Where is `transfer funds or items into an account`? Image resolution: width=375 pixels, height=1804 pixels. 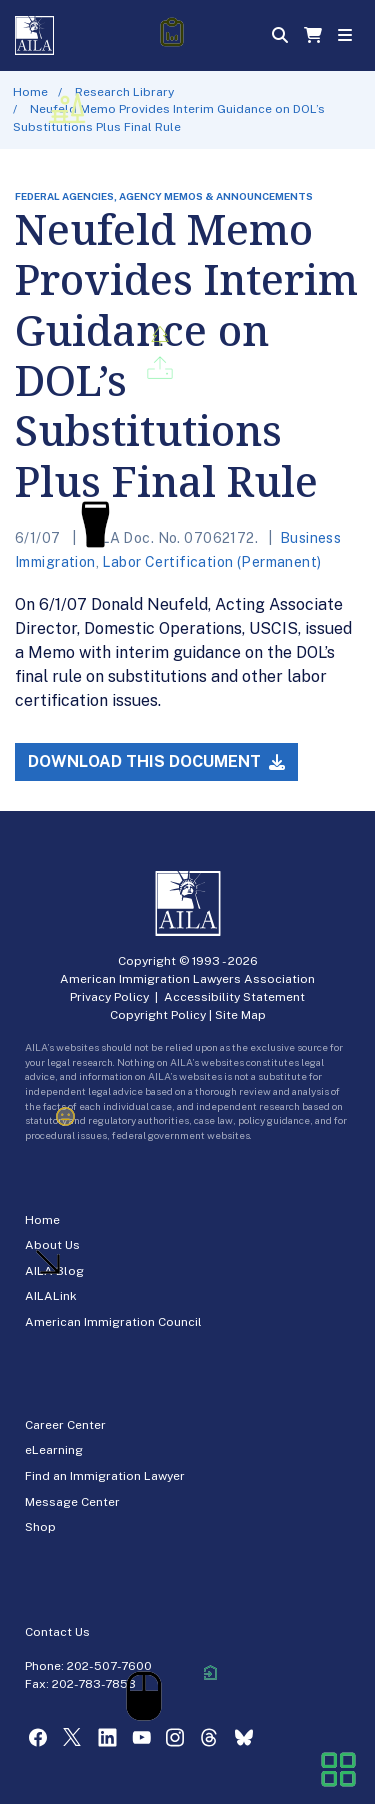 transfer funds or items into an account is located at coordinates (210, 1672).